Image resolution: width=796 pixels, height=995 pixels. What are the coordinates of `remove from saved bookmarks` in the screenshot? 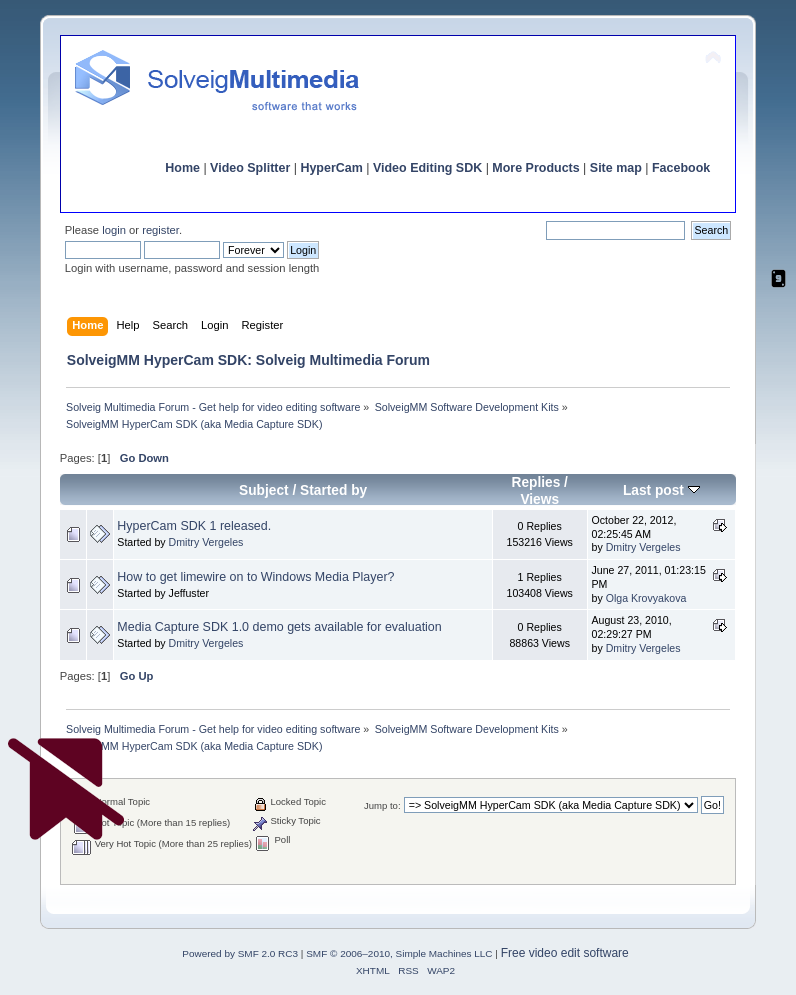 It's located at (66, 789).